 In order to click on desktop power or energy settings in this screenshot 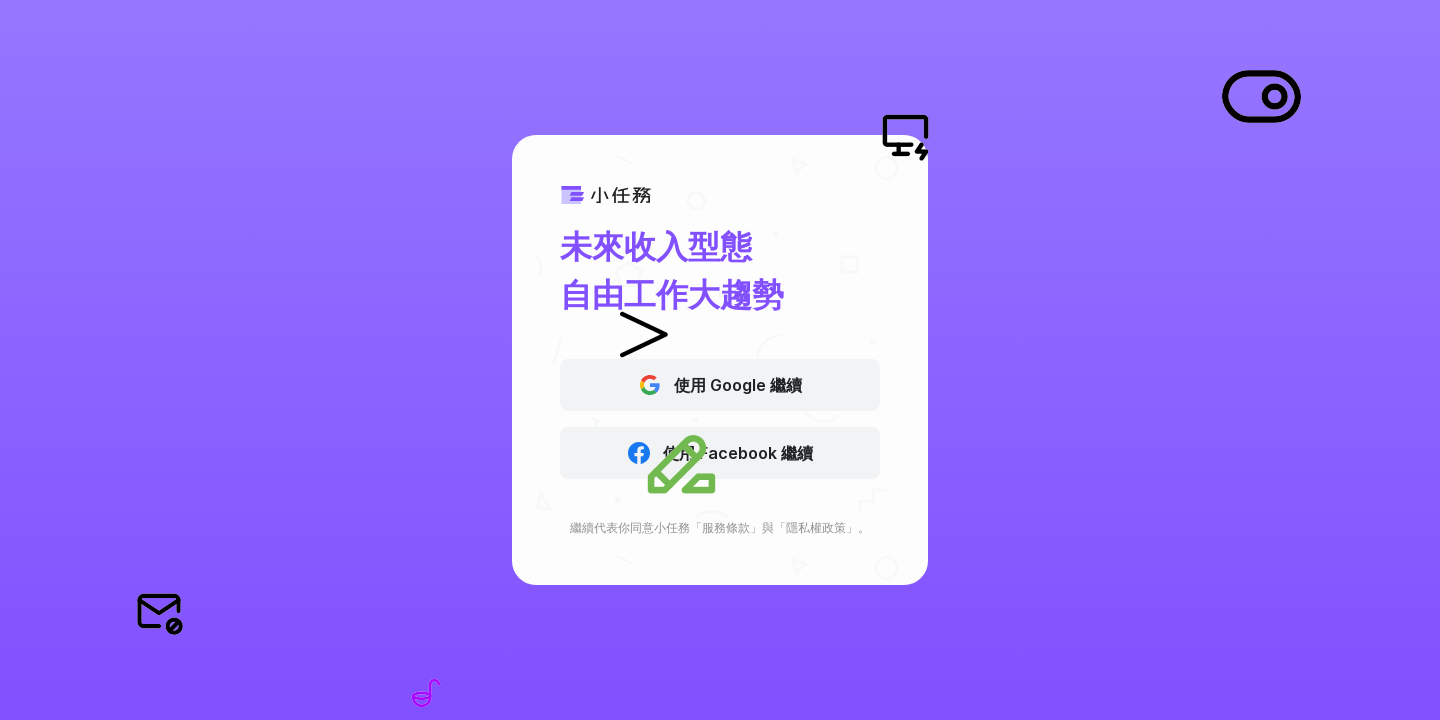, I will do `click(905, 135)`.